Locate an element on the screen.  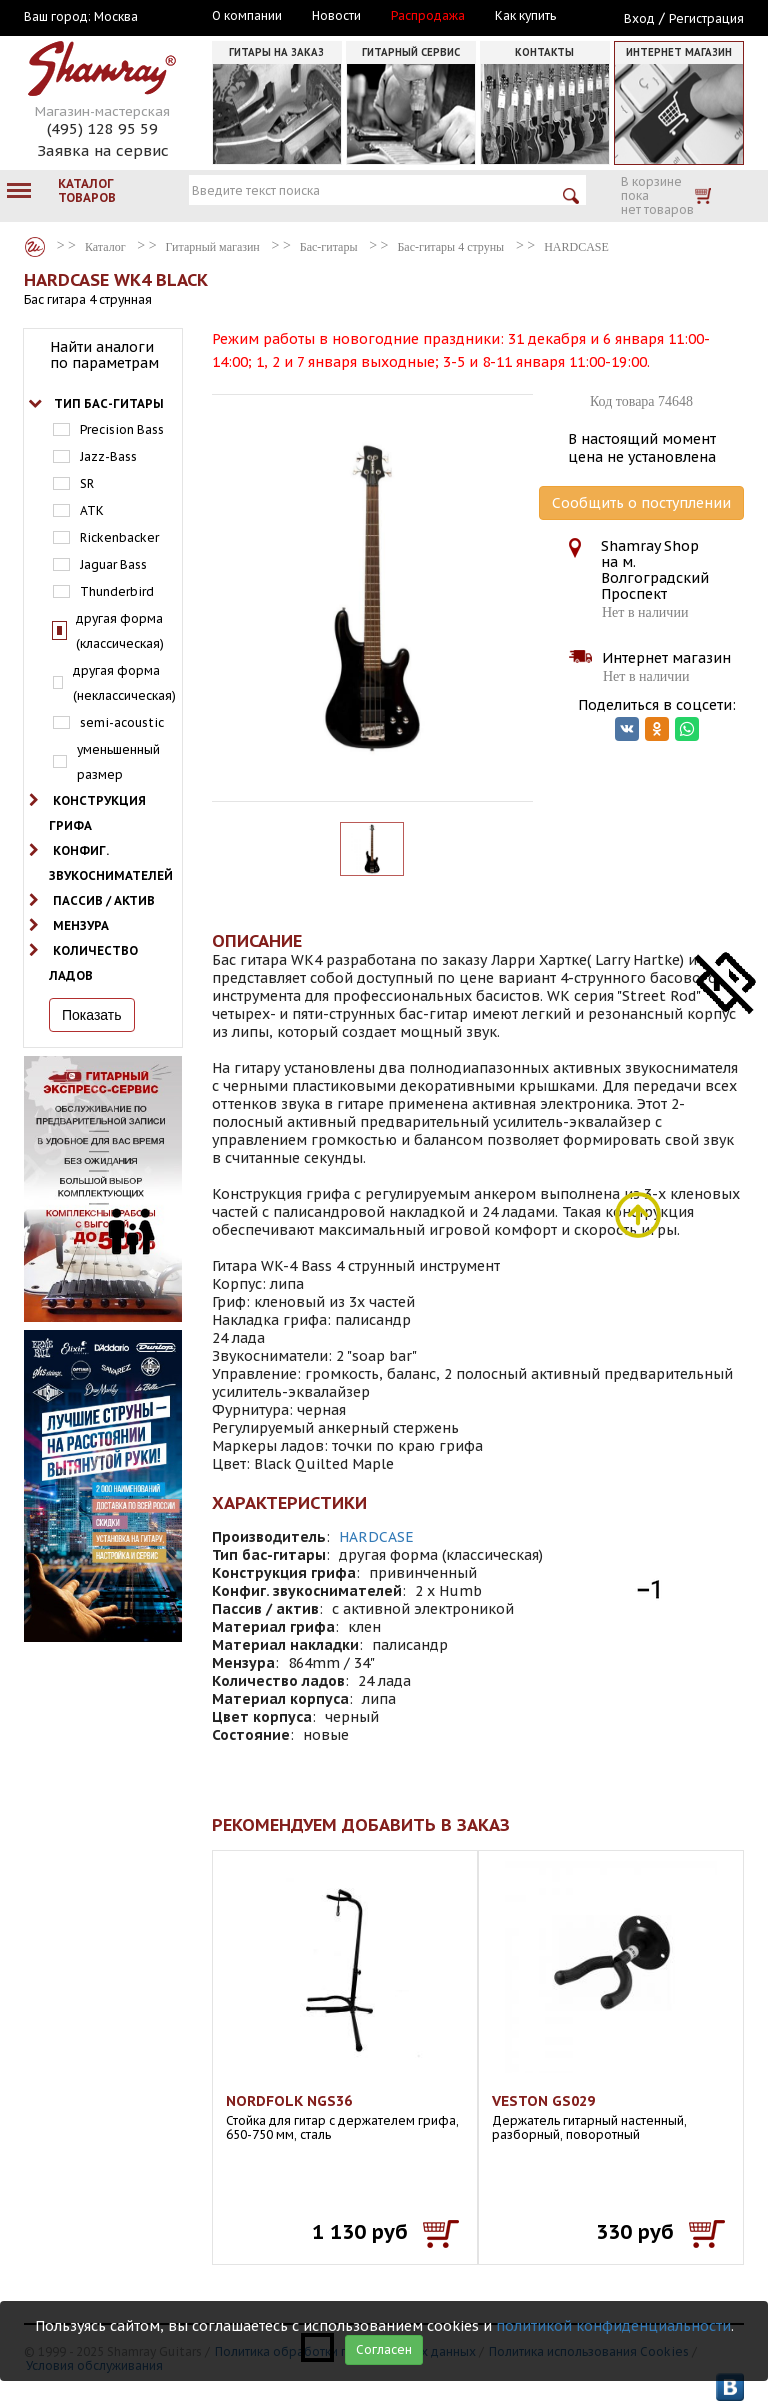
crop image to 3:2 aspect ratio is located at coordinates (317, 2347).